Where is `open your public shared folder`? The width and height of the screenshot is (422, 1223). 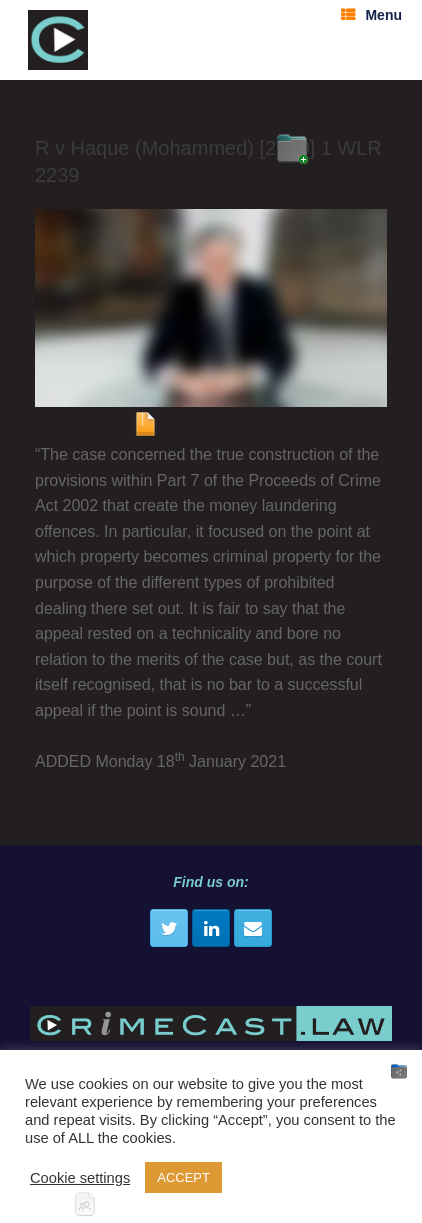
open your public shared folder is located at coordinates (399, 1071).